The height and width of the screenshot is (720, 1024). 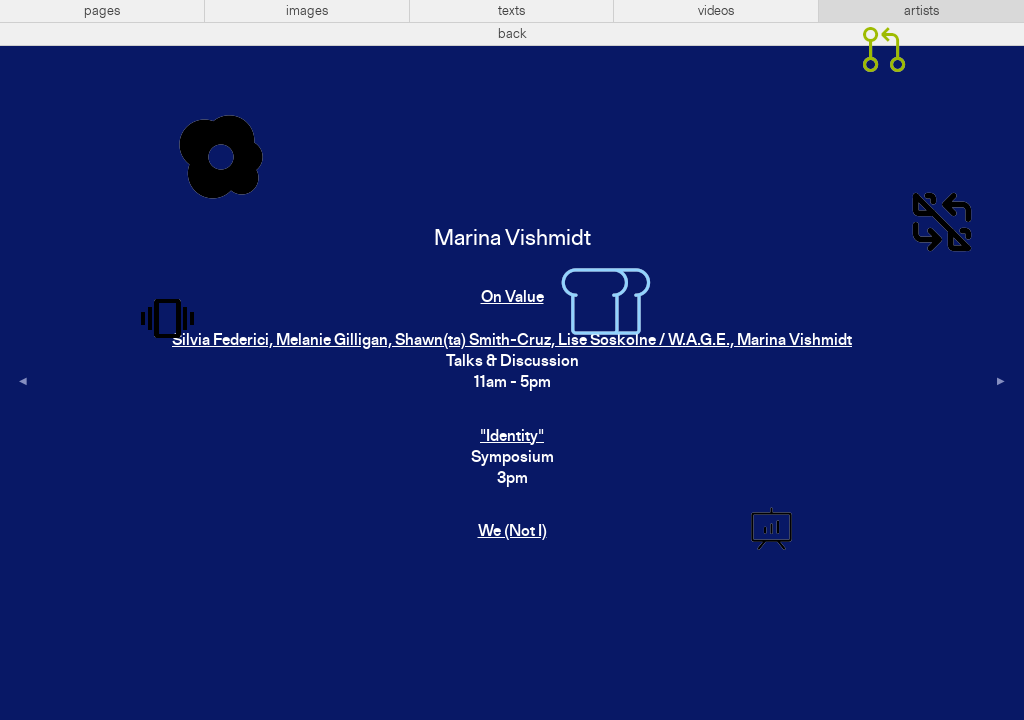 I want to click on shuffle or swap mode disabled, so click(x=942, y=222).